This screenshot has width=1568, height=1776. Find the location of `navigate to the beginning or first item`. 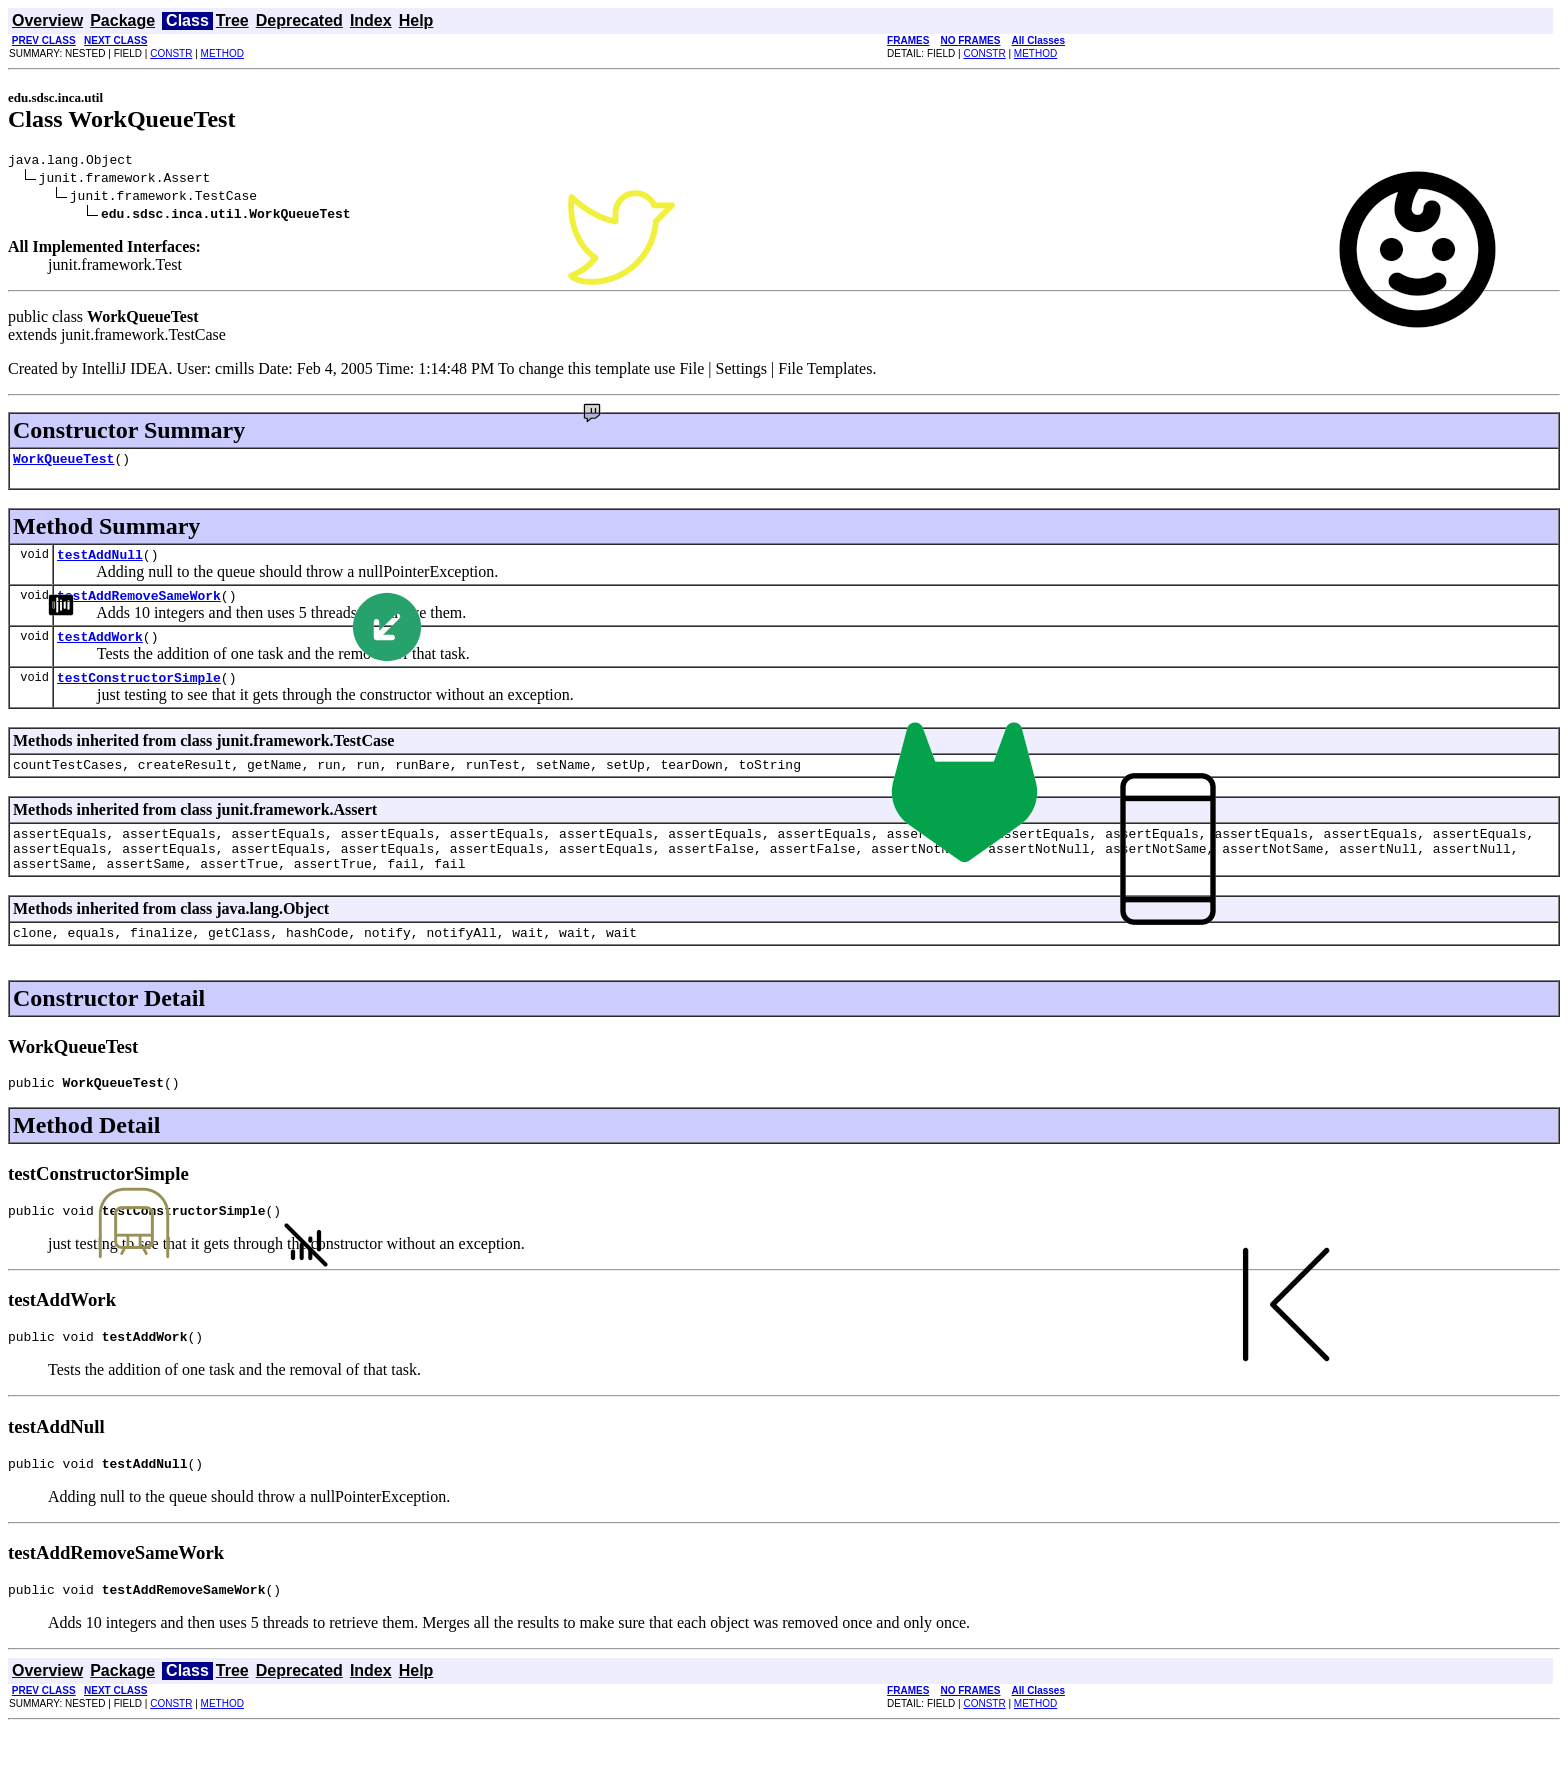

navigate to the beginning or first item is located at coordinates (1283, 1304).